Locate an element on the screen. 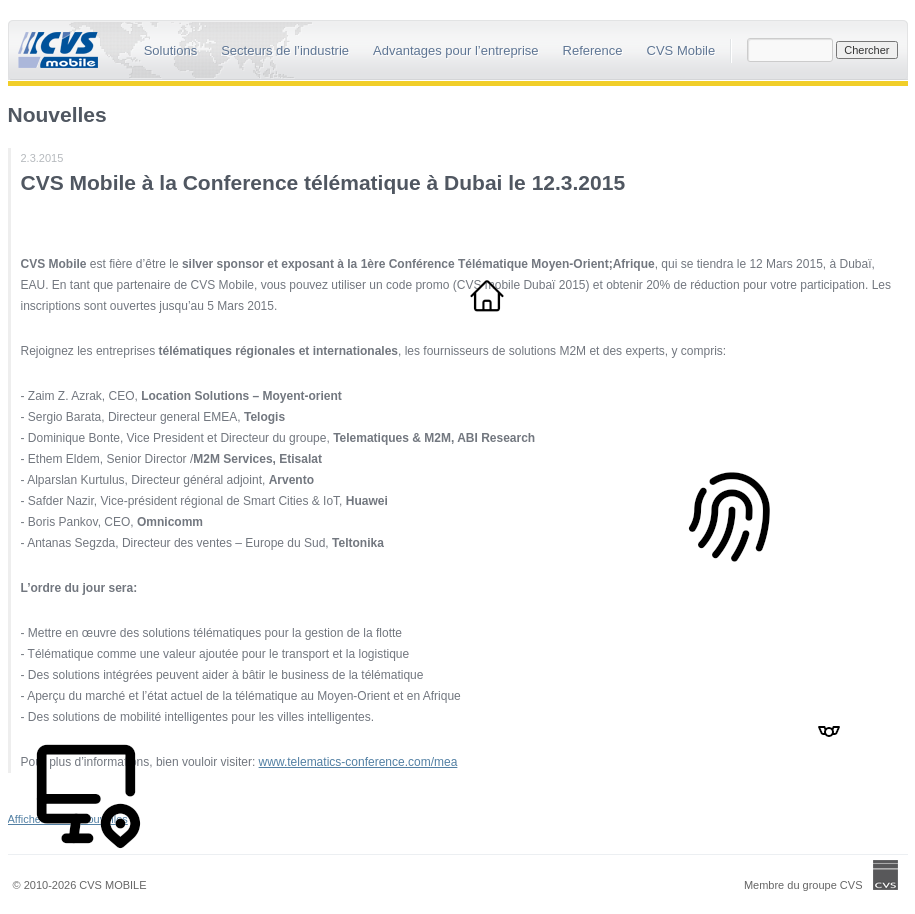 Image resolution: width=915 pixels, height=914 pixels. view device location on map is located at coordinates (86, 794).